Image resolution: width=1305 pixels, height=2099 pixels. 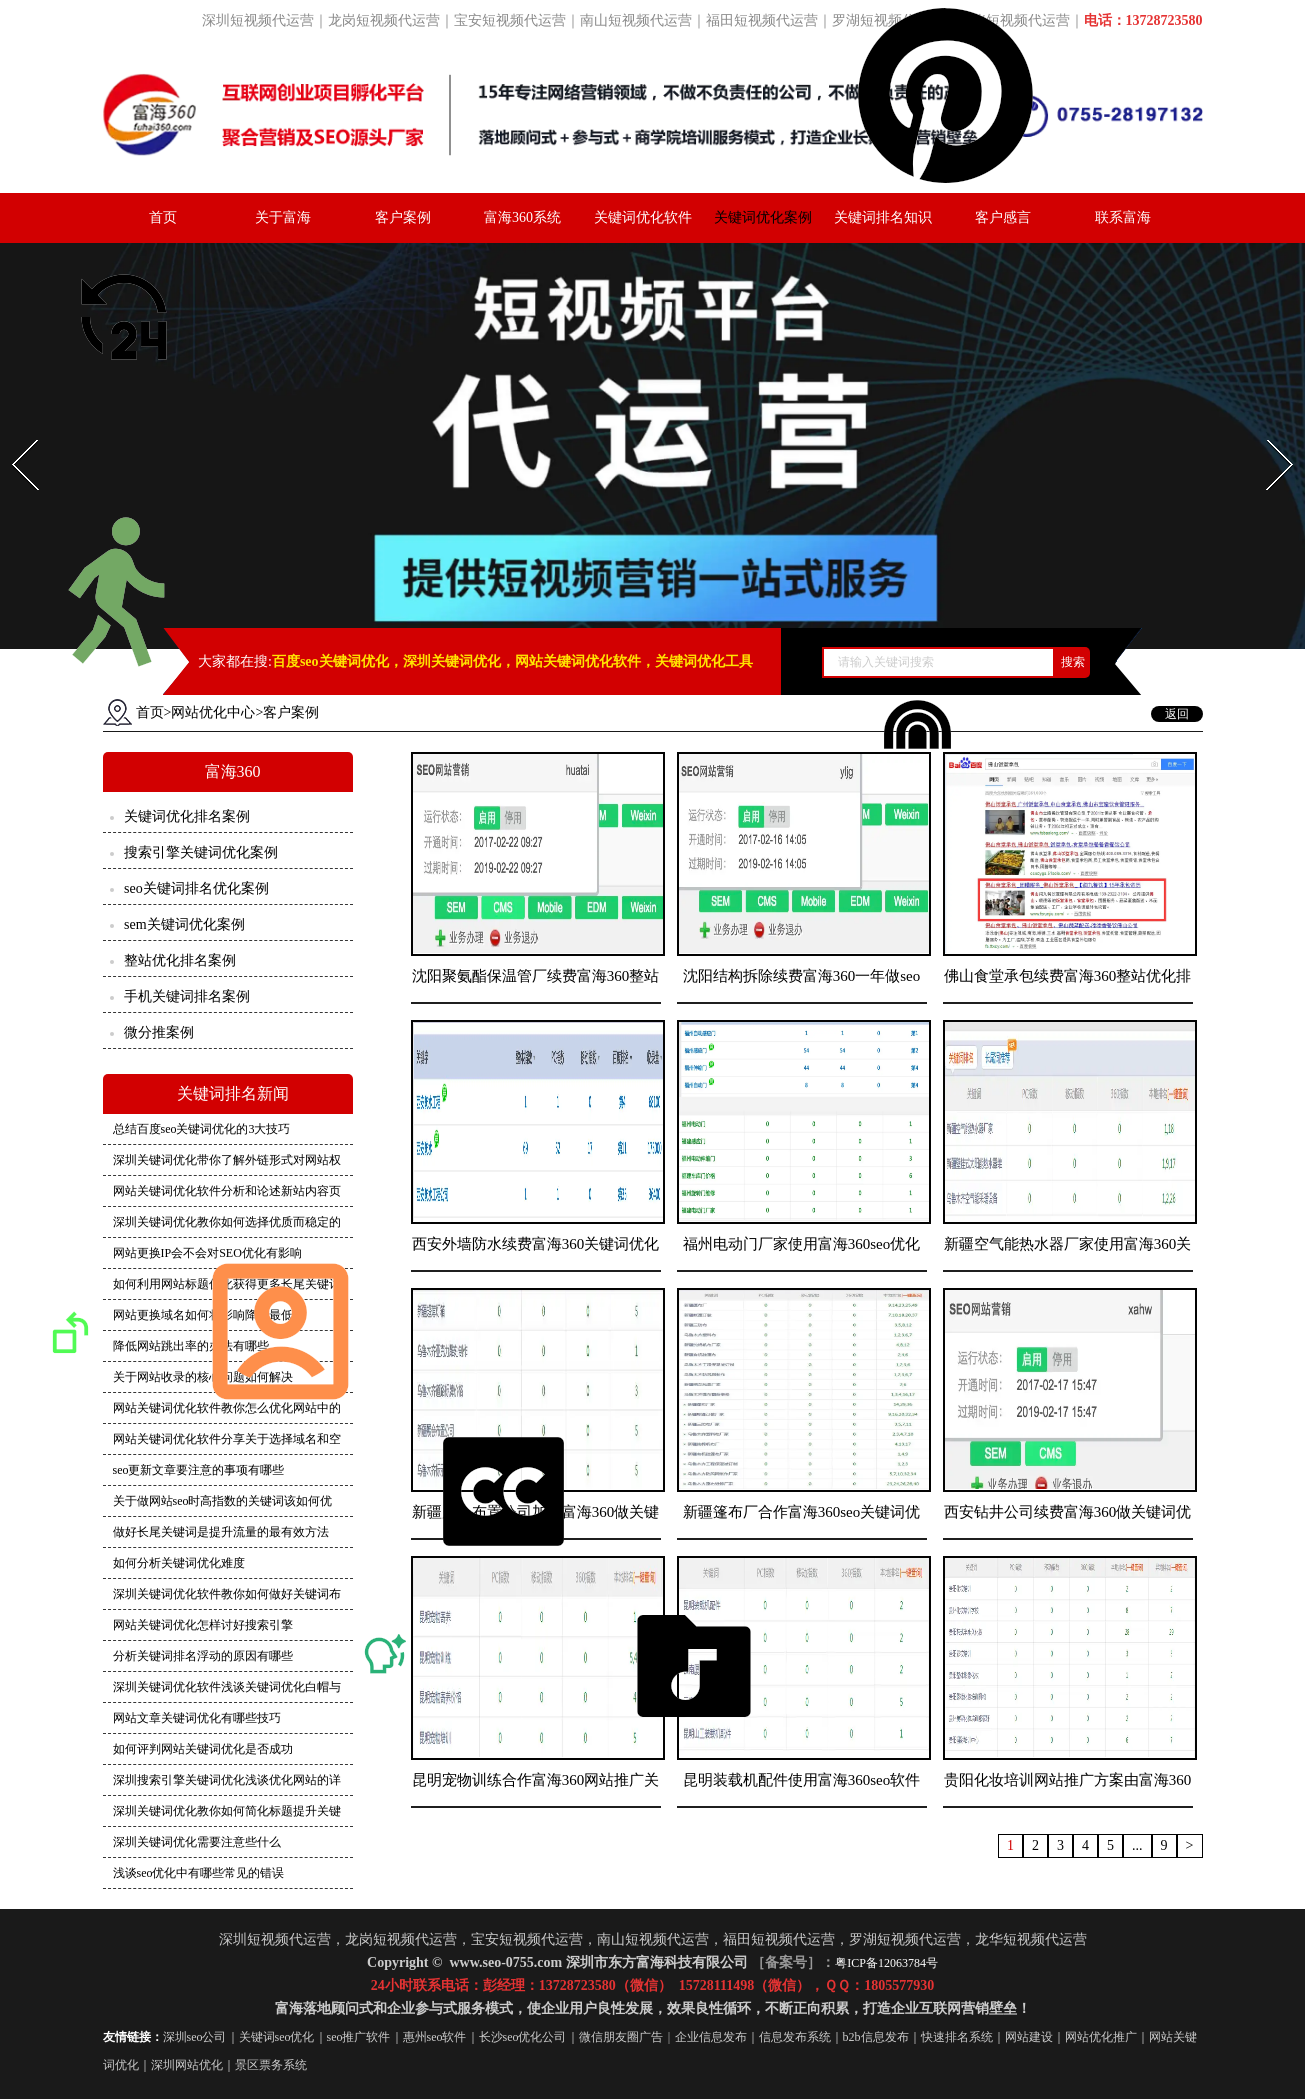 What do you see at coordinates (124, 317) in the screenshot?
I see `indicates 24-hour service availability` at bounding box center [124, 317].